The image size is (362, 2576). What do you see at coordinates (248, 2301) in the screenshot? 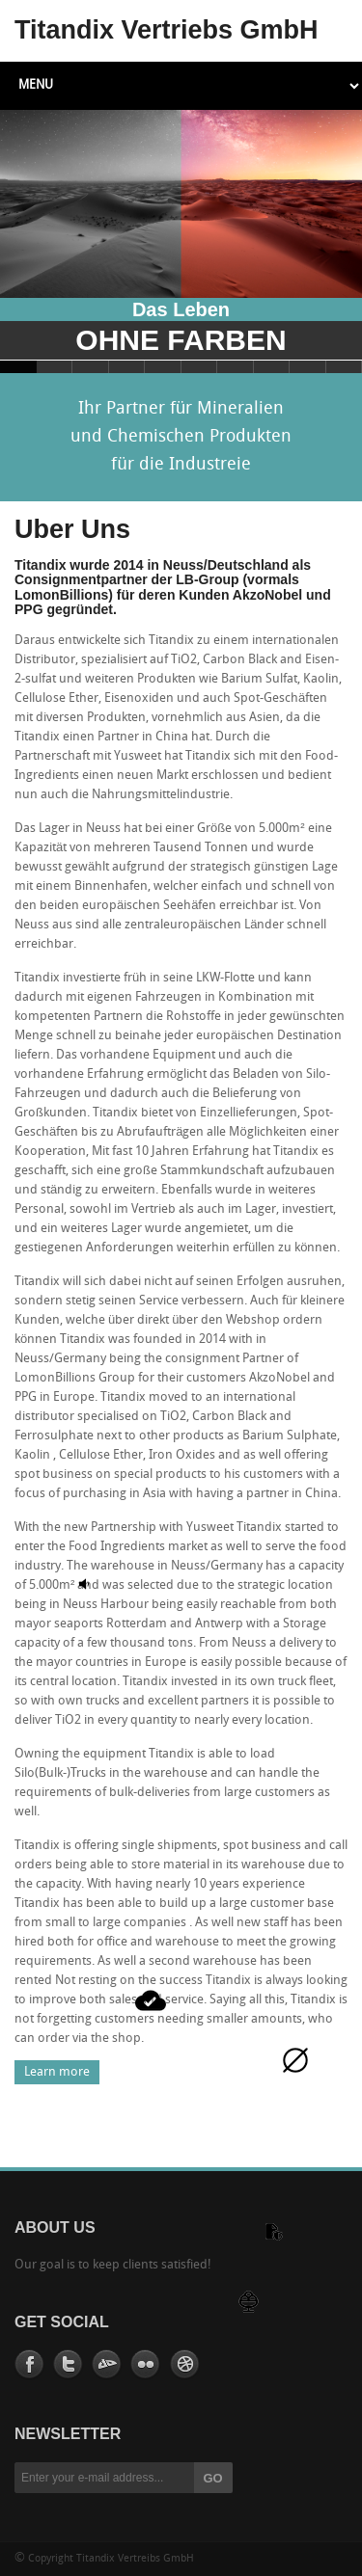
I see `view dessert or ice cream options` at bounding box center [248, 2301].